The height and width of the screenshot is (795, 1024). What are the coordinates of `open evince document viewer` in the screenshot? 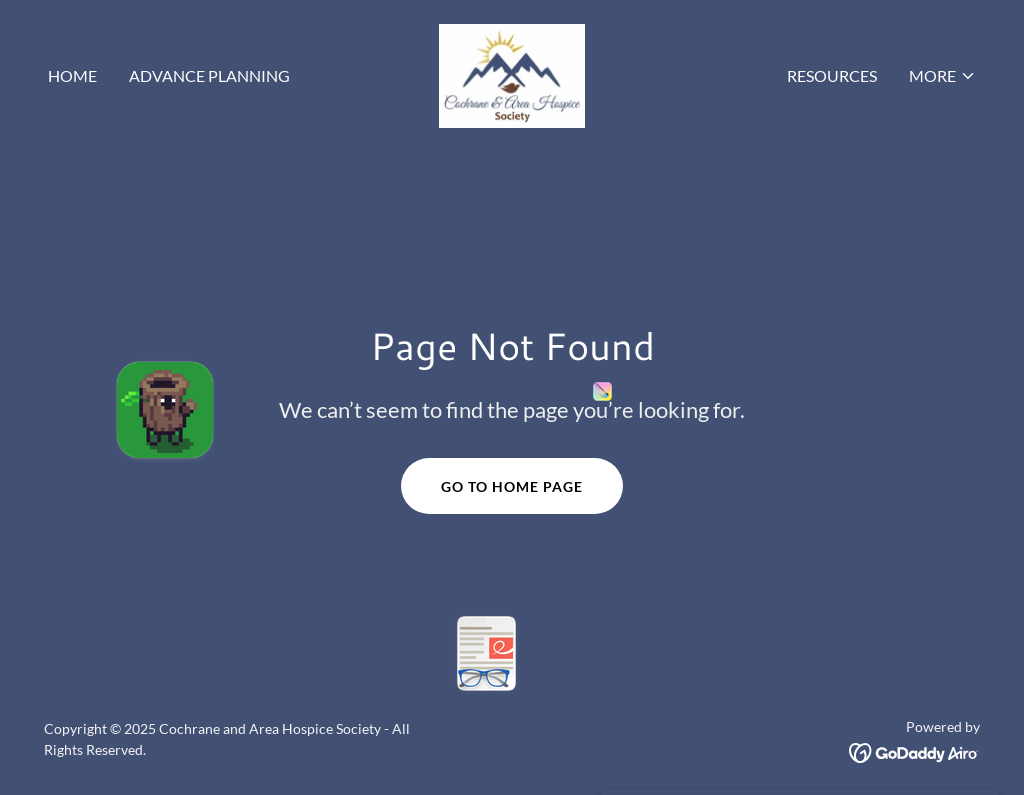 It's located at (486, 653).